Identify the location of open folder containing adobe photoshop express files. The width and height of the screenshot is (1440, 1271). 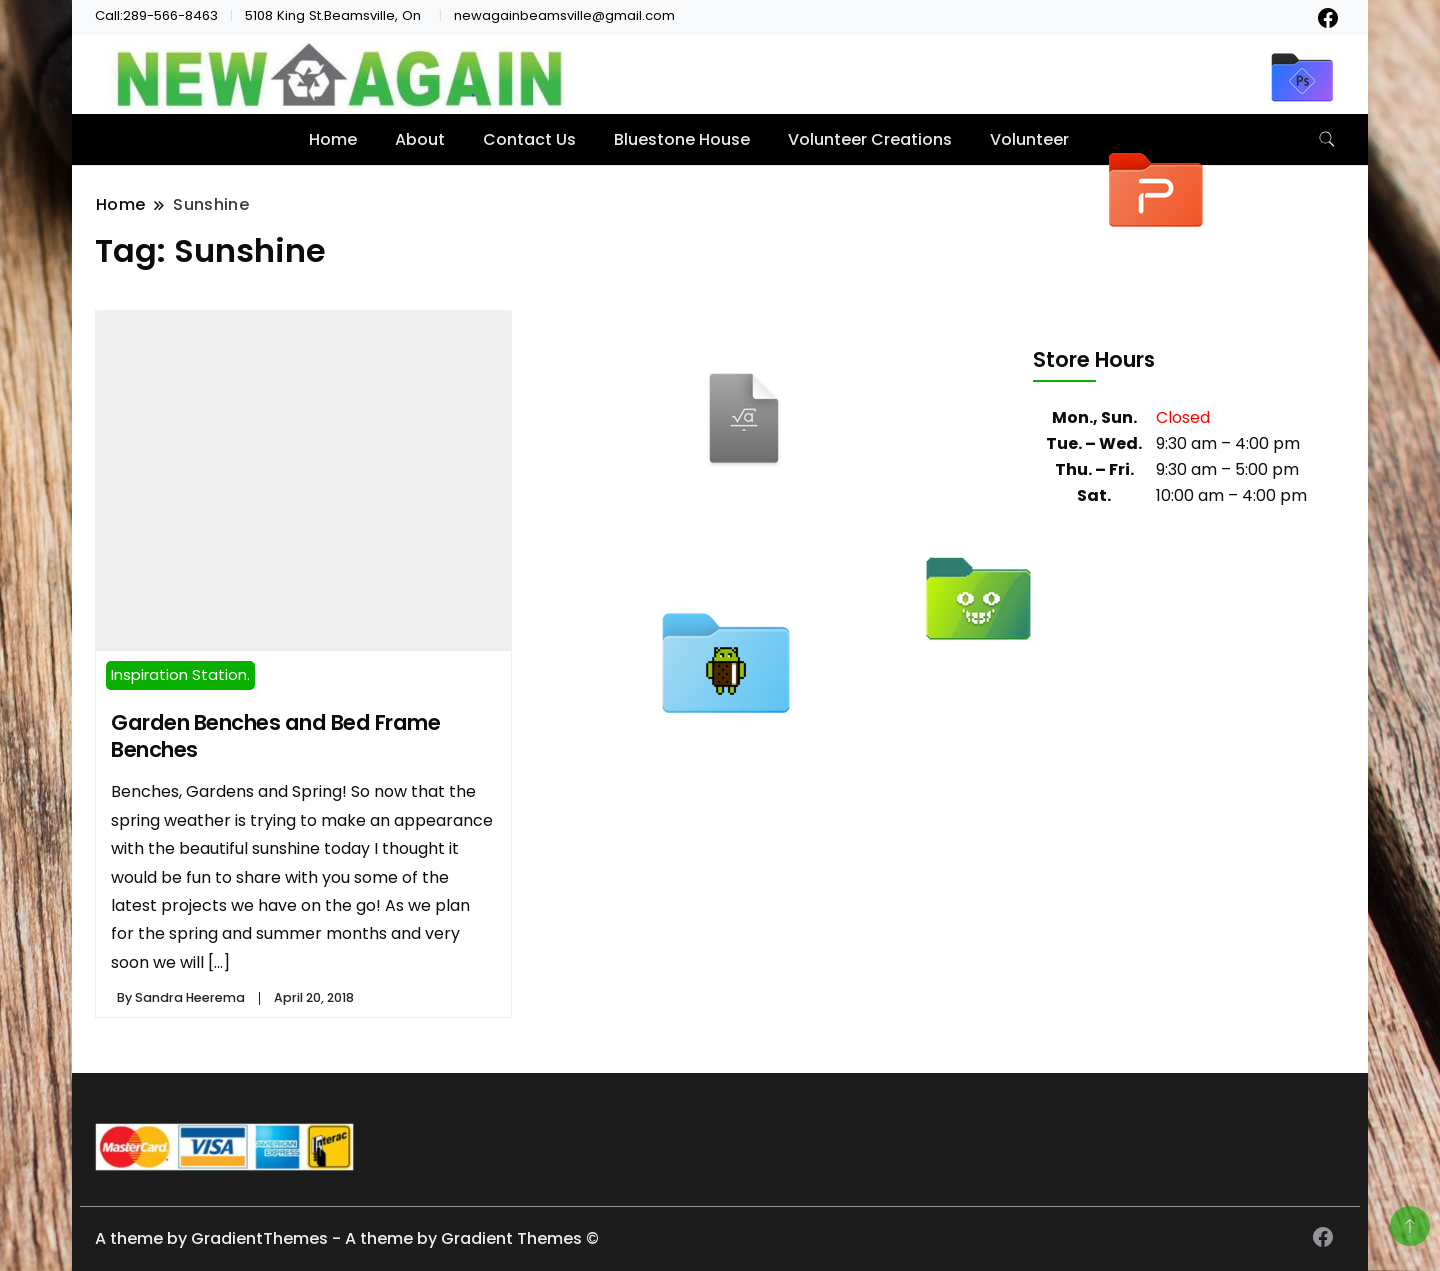
(1302, 79).